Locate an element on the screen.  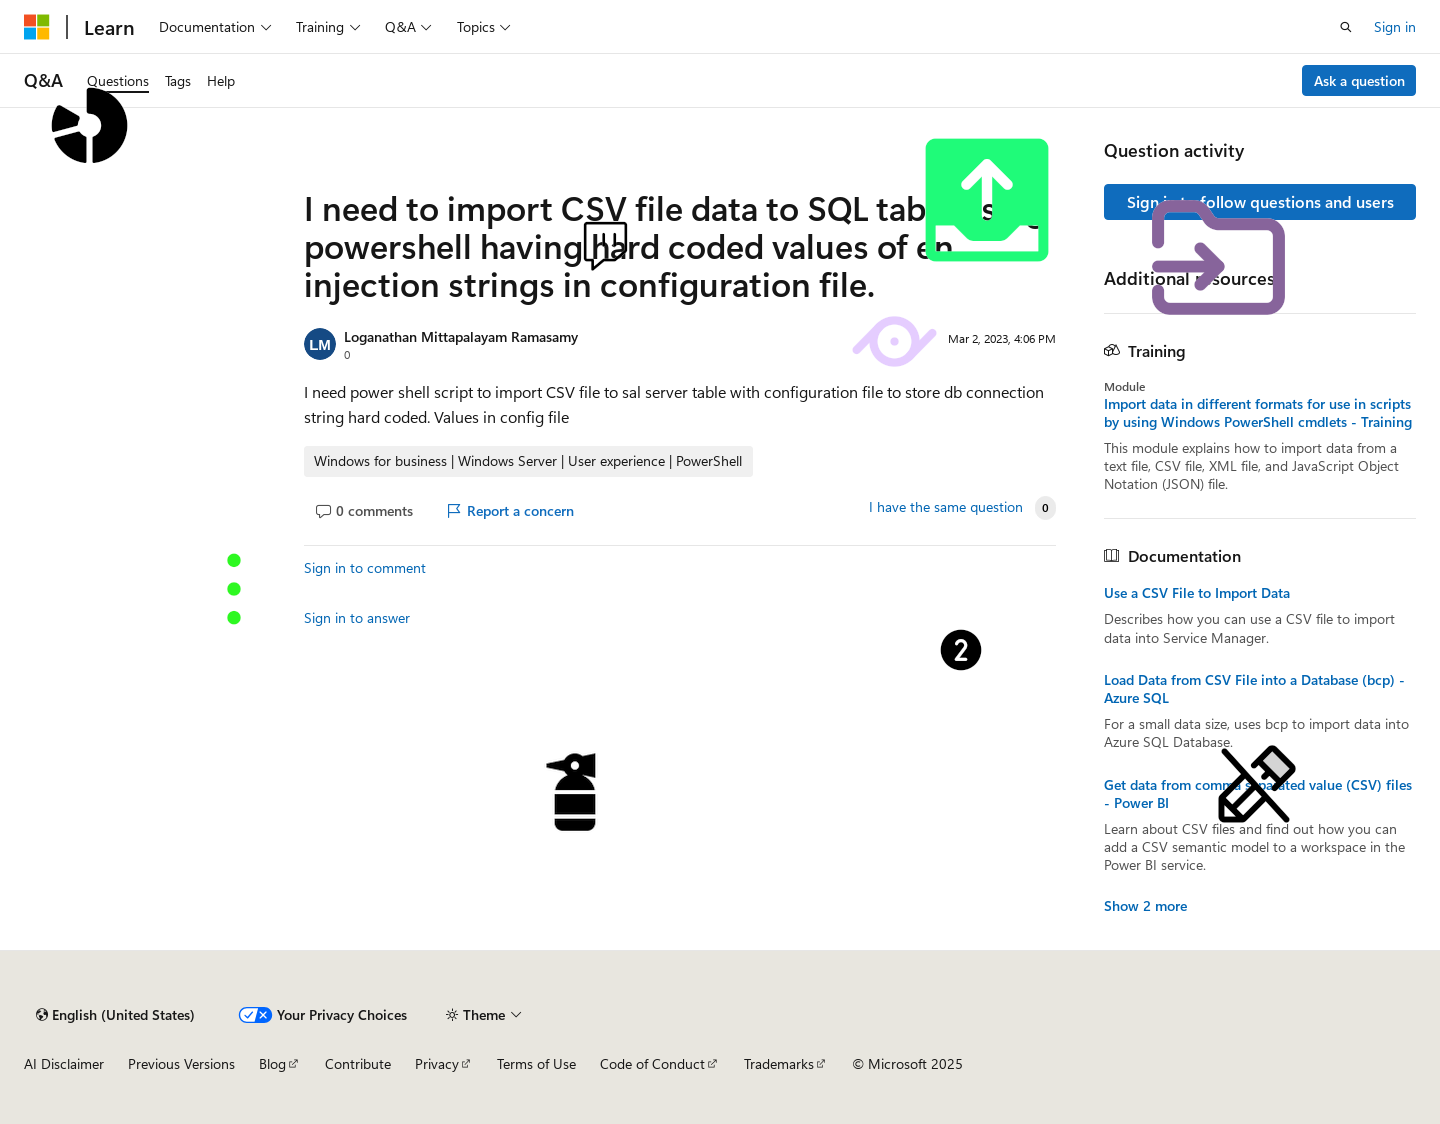
select epicene or non-binary gender option is located at coordinates (894, 341).